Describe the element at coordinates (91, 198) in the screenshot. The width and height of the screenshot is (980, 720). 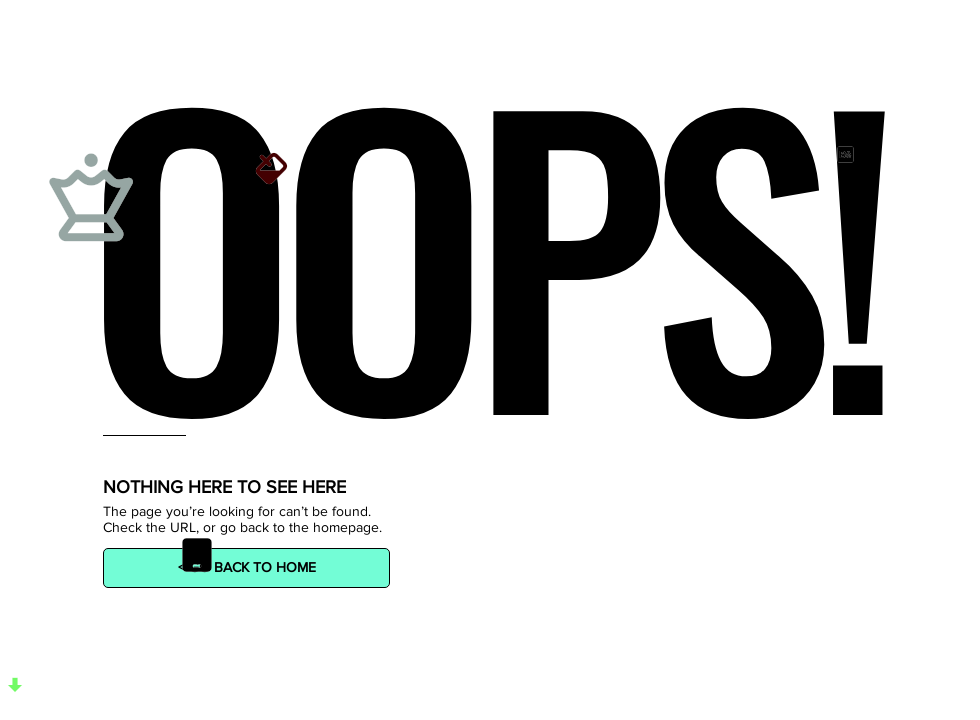
I see `select queen piece in chess game` at that location.